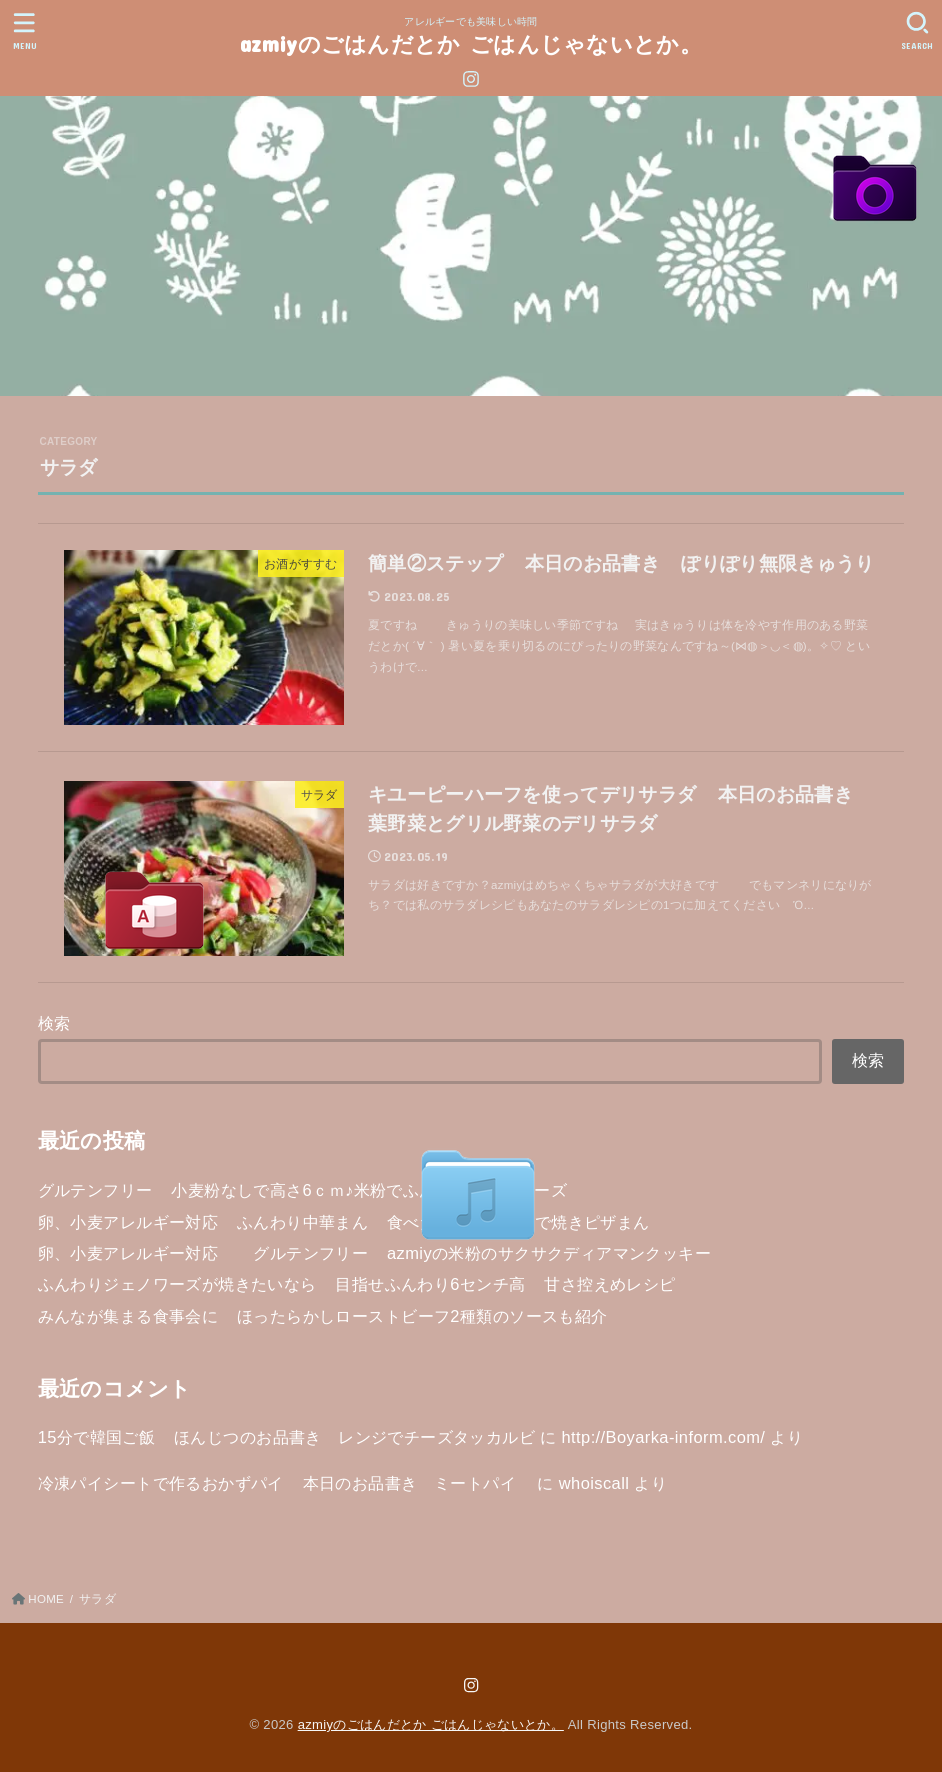 The width and height of the screenshot is (942, 1772). What do you see at coordinates (154, 913) in the screenshot?
I see `folder containing microsoft access database files` at bounding box center [154, 913].